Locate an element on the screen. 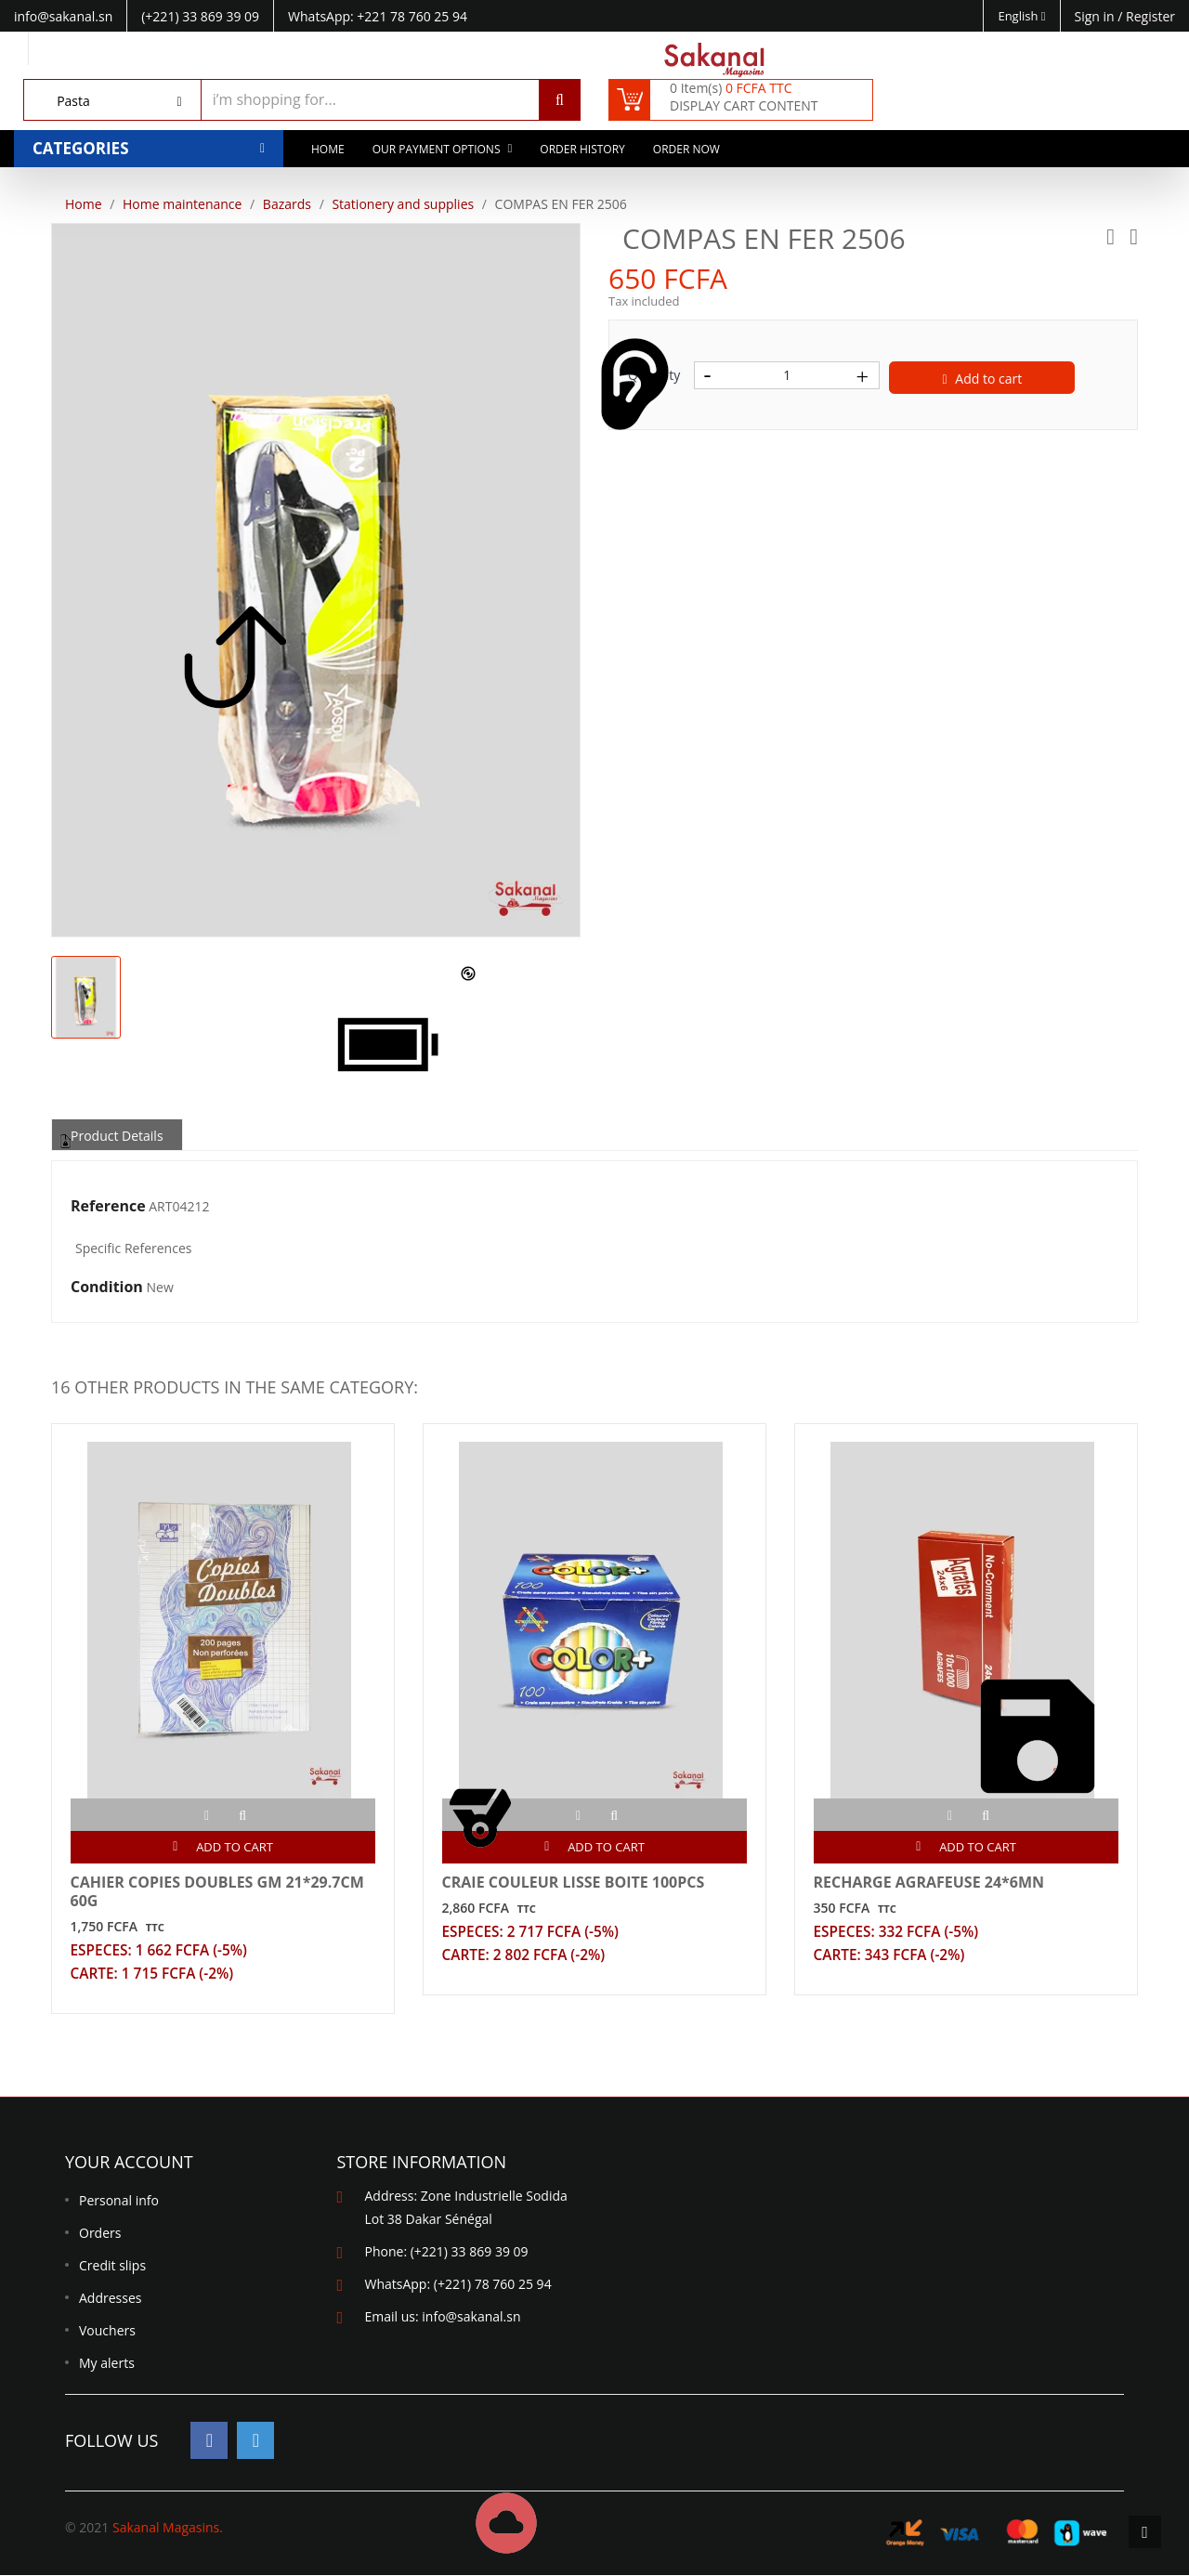  adjust audio or hearing accessibility settings is located at coordinates (634, 384).